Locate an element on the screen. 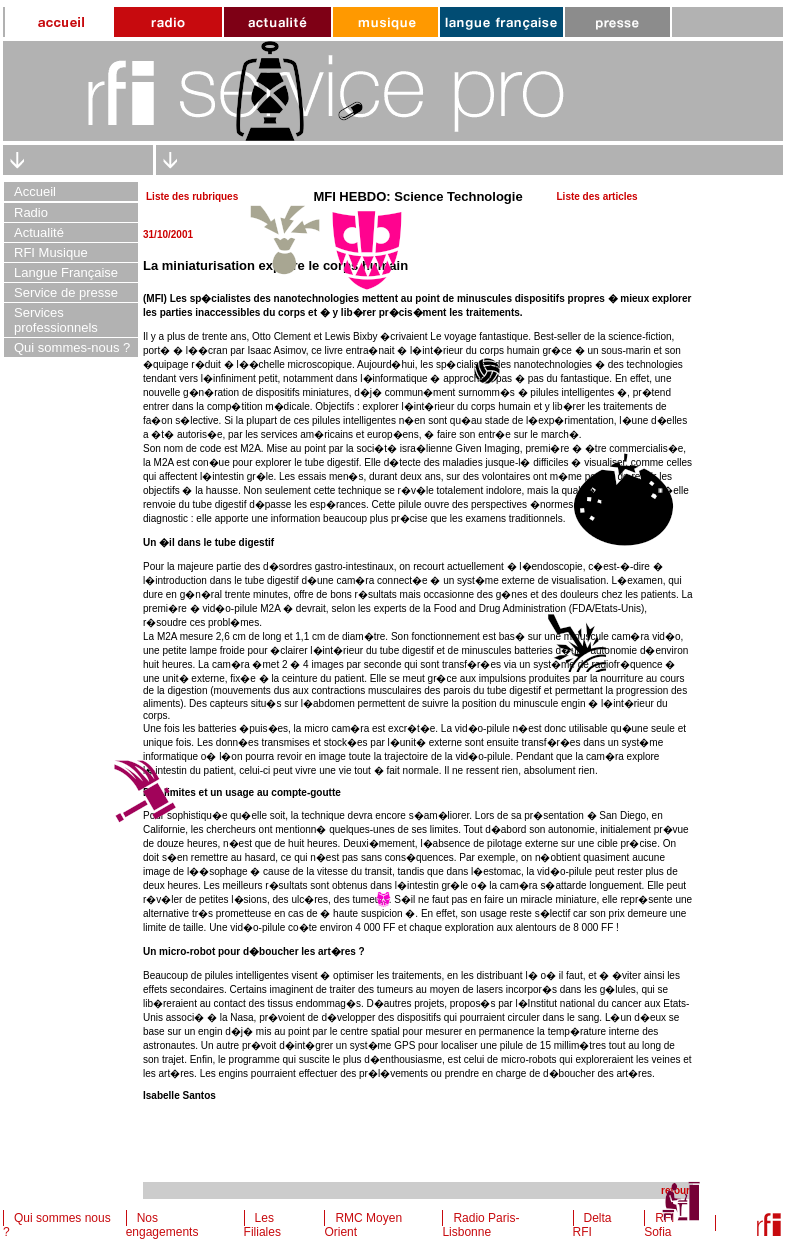 The width and height of the screenshot is (786, 1244). equip chest armor to your character is located at coordinates (383, 899).